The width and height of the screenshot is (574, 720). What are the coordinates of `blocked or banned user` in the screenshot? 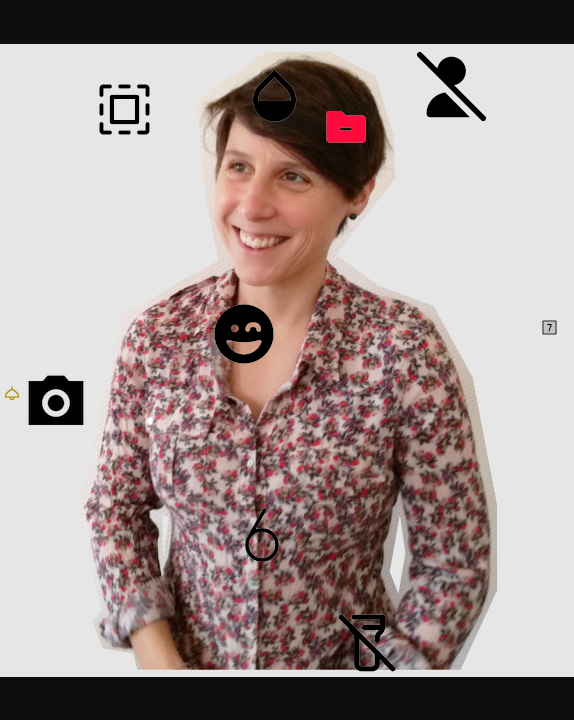 It's located at (451, 86).